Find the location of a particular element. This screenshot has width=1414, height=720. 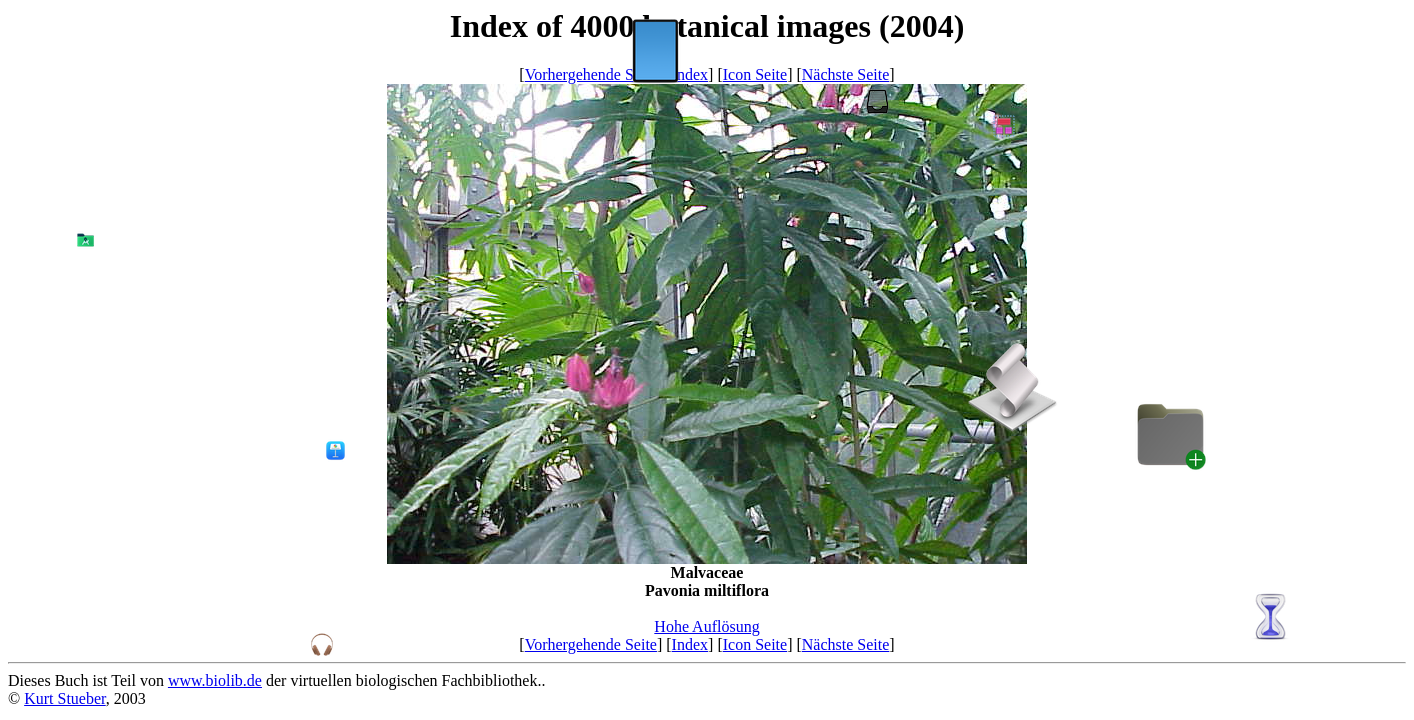

create a new folder is located at coordinates (1170, 434).